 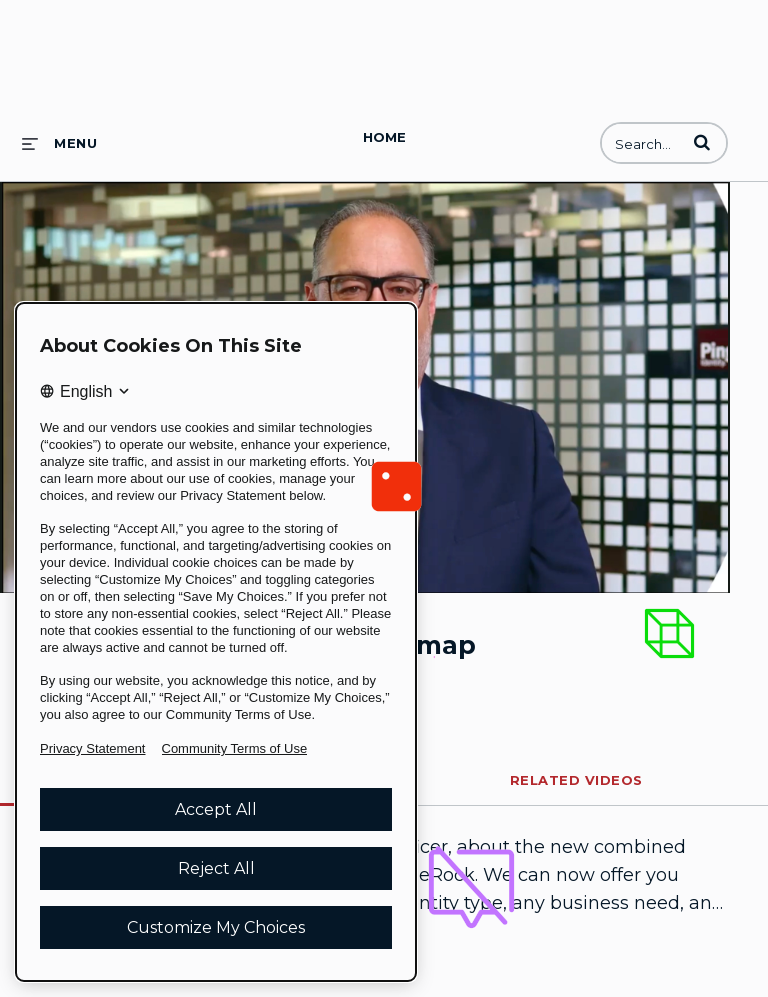 What do you see at coordinates (471, 885) in the screenshot?
I see `mute or disable chat notifications` at bounding box center [471, 885].